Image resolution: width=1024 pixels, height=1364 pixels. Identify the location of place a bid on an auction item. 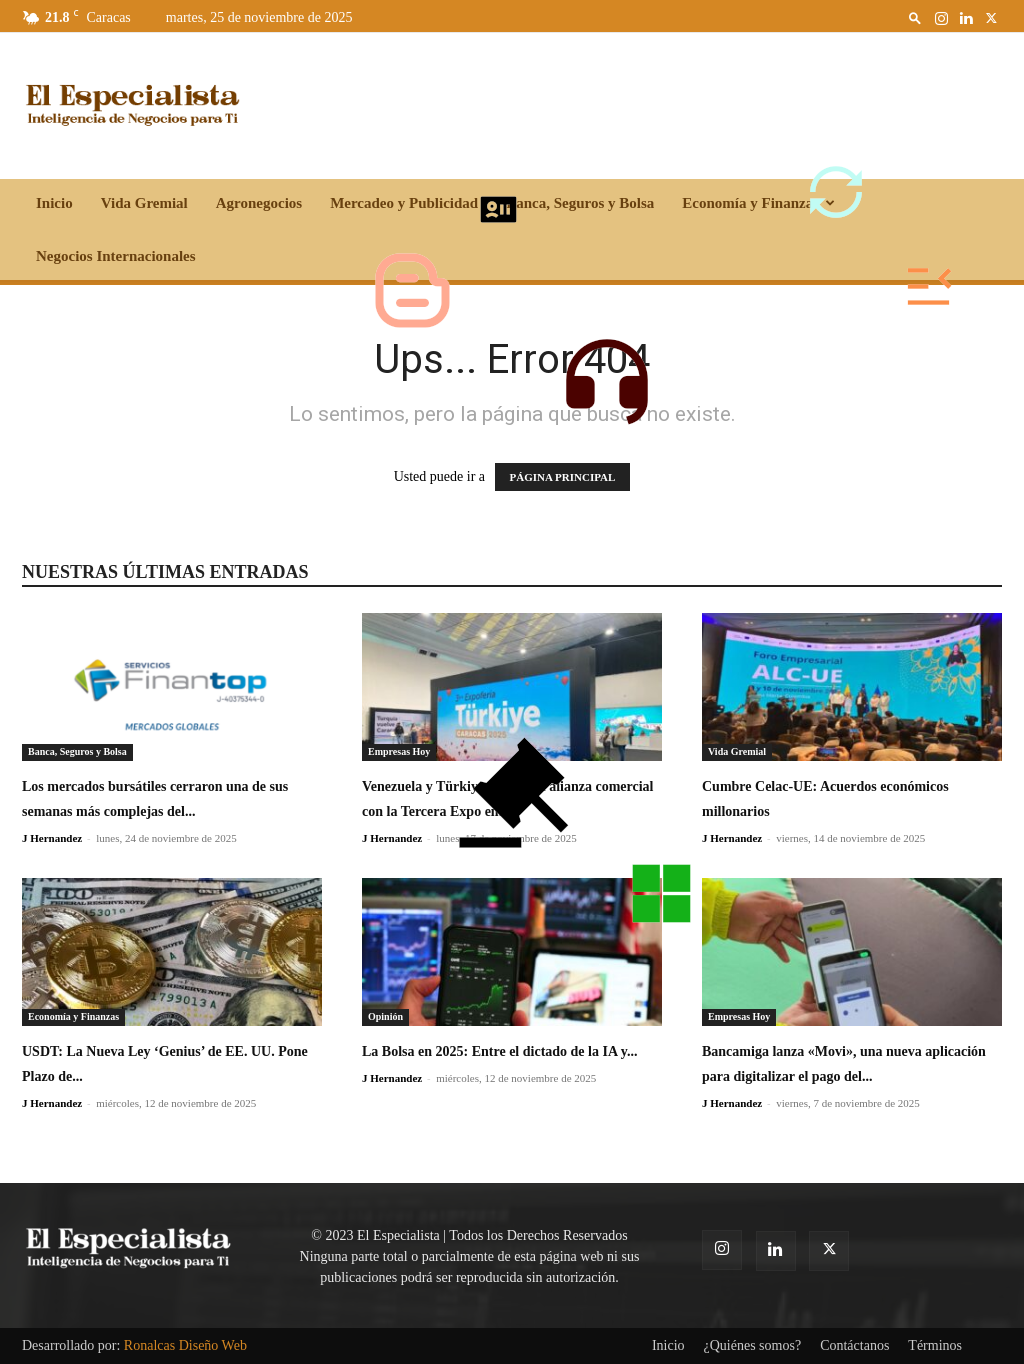
(511, 796).